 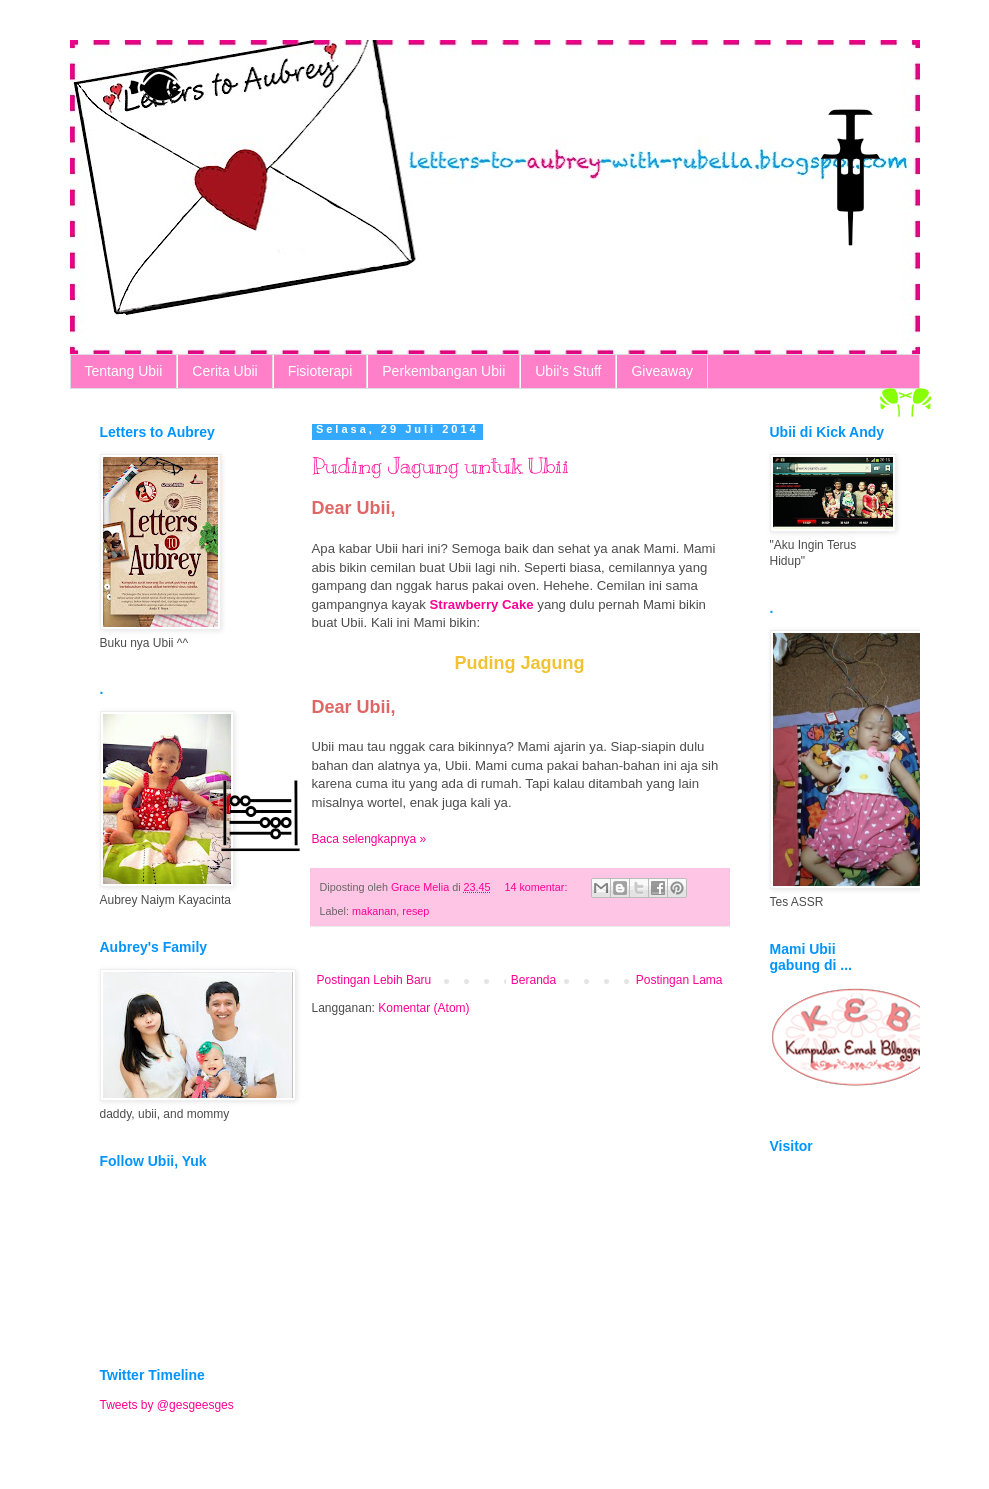 I want to click on equip shoulder armor to your character, so click(x=905, y=402).